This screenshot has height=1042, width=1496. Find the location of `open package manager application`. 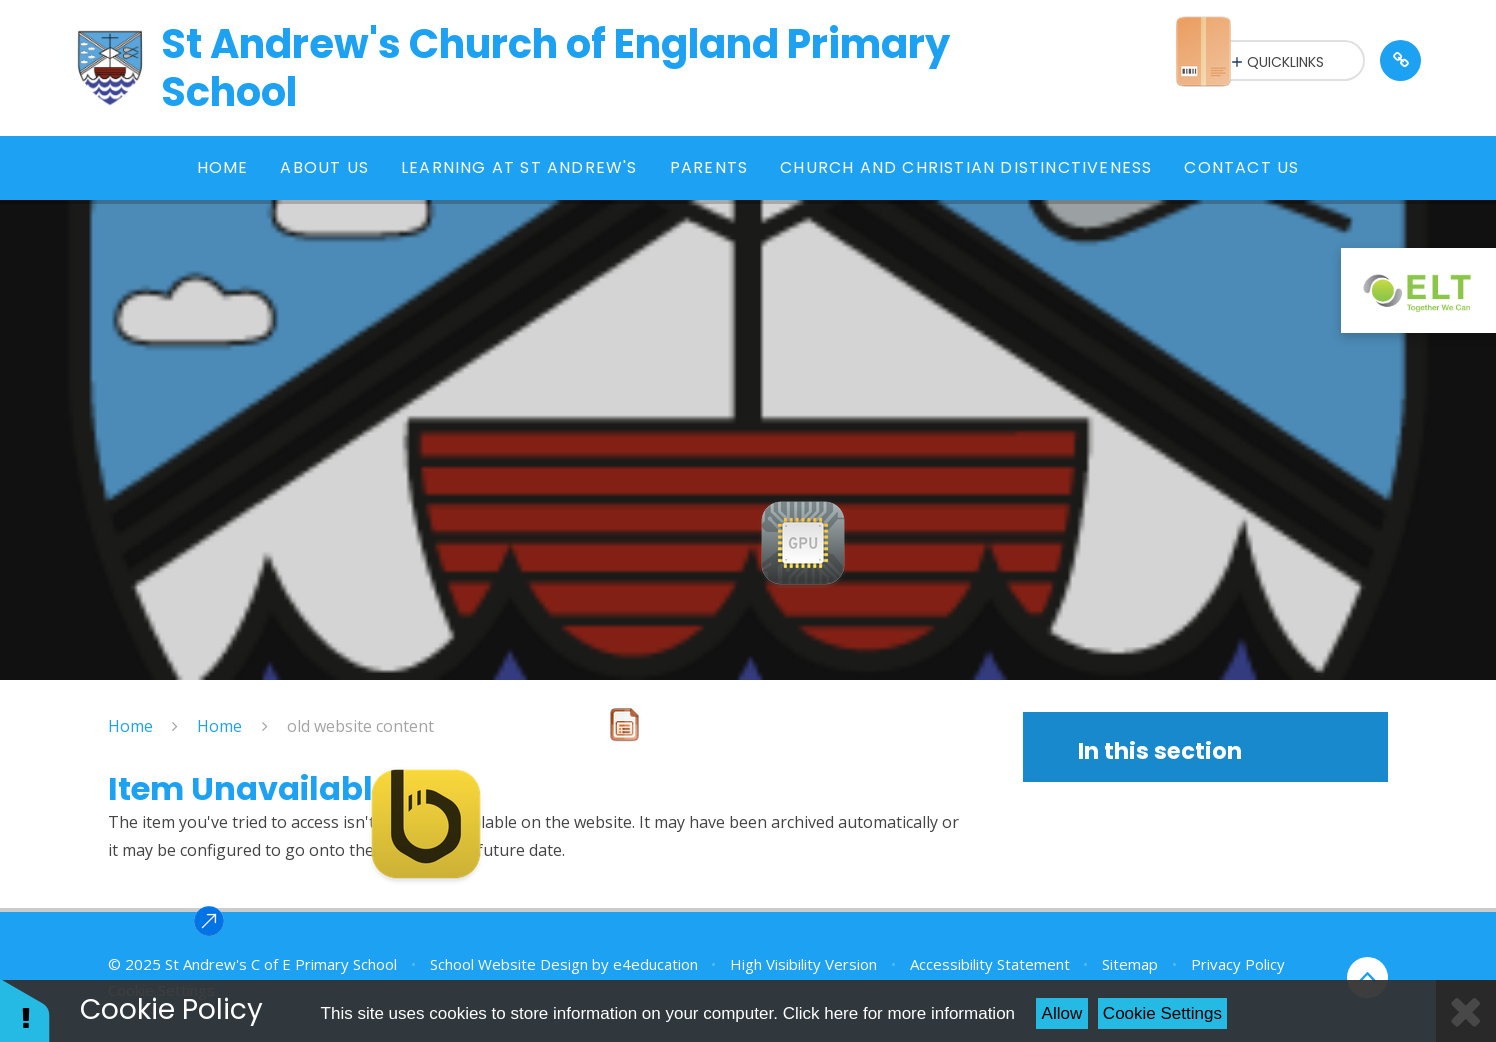

open package manager application is located at coordinates (1203, 51).